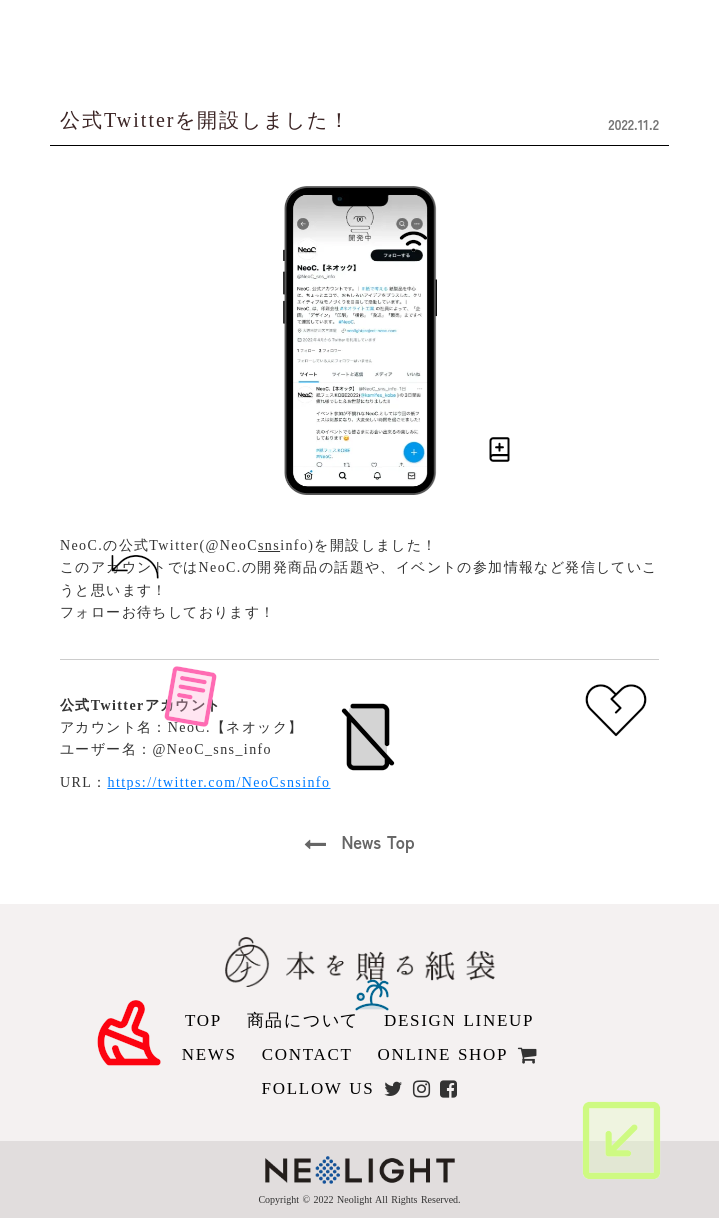 The width and height of the screenshot is (719, 1218). What do you see at coordinates (616, 708) in the screenshot?
I see `unlike or remove from favorites` at bounding box center [616, 708].